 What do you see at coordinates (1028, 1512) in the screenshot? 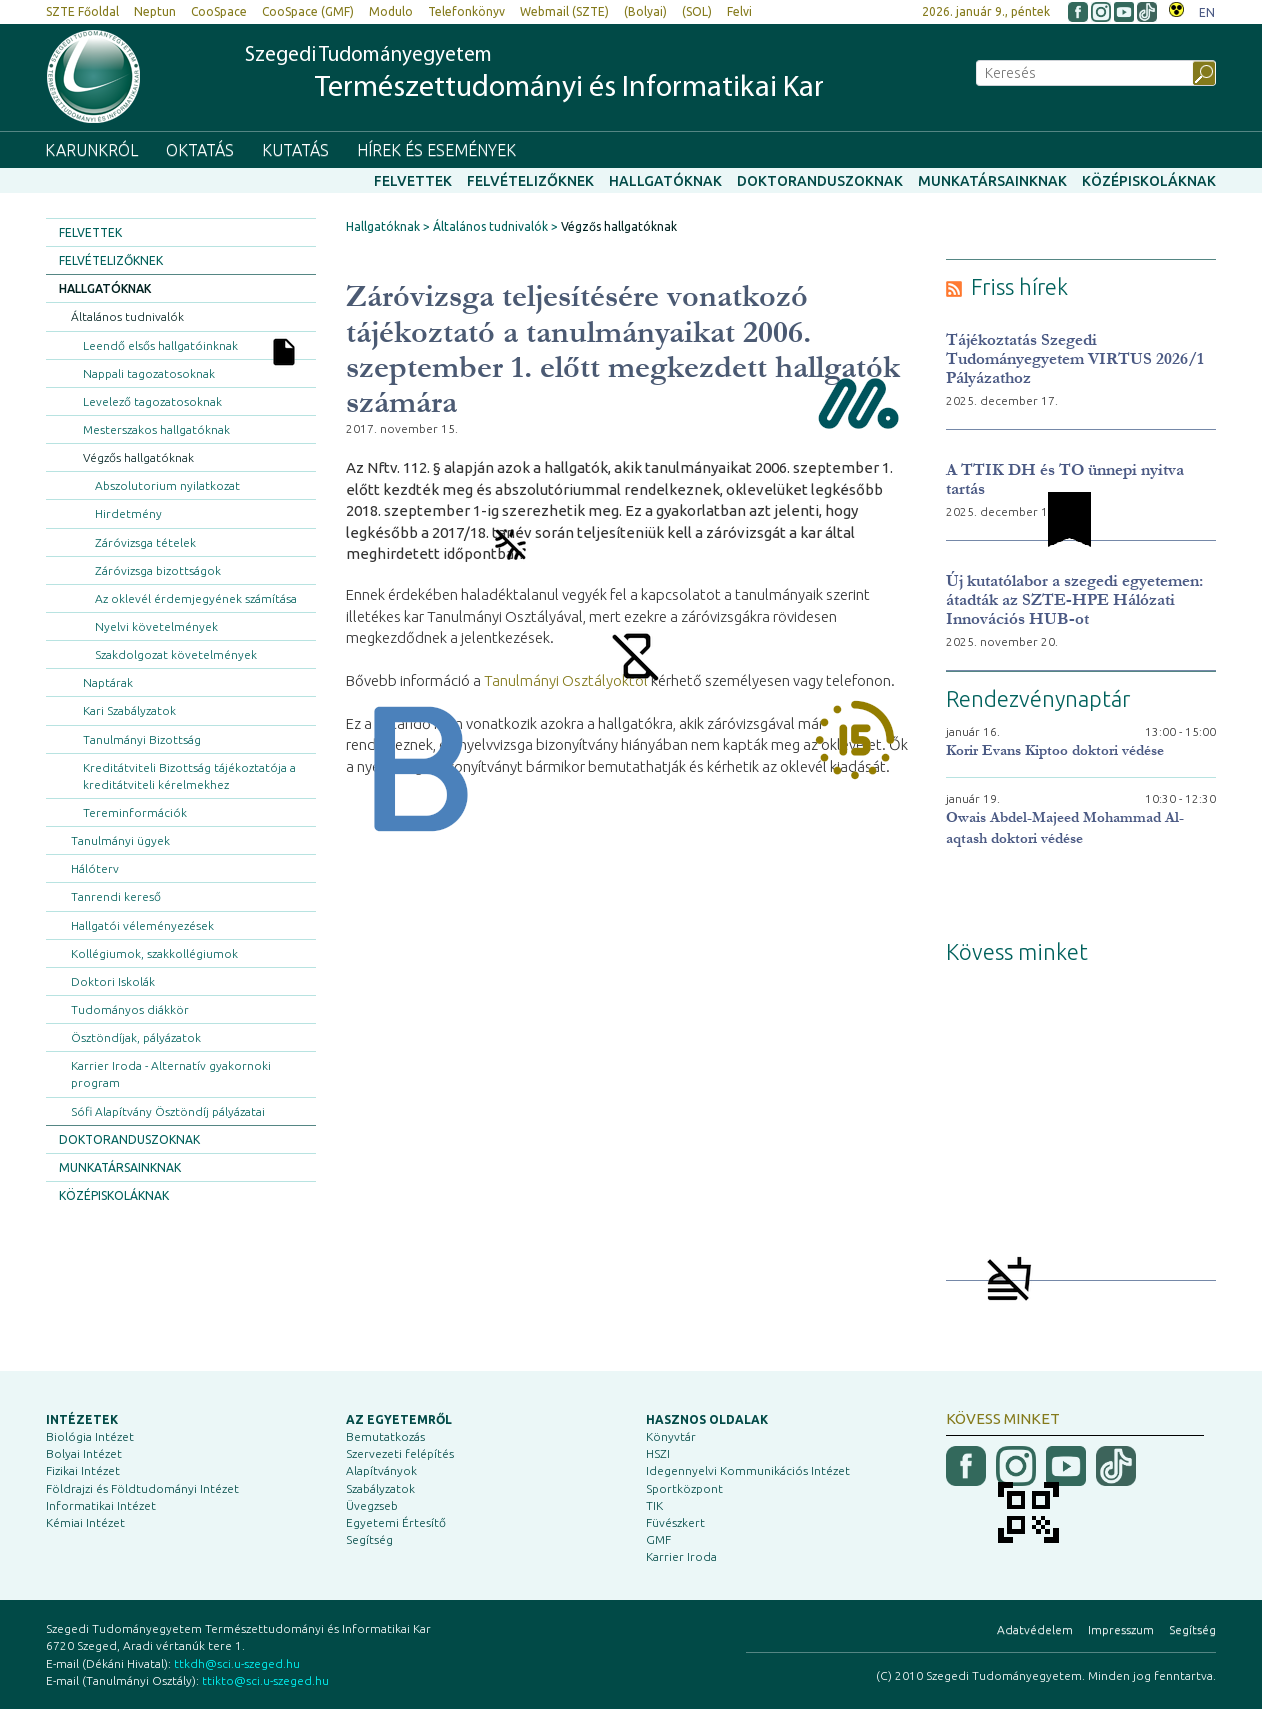
I see `scan a QR code` at bounding box center [1028, 1512].